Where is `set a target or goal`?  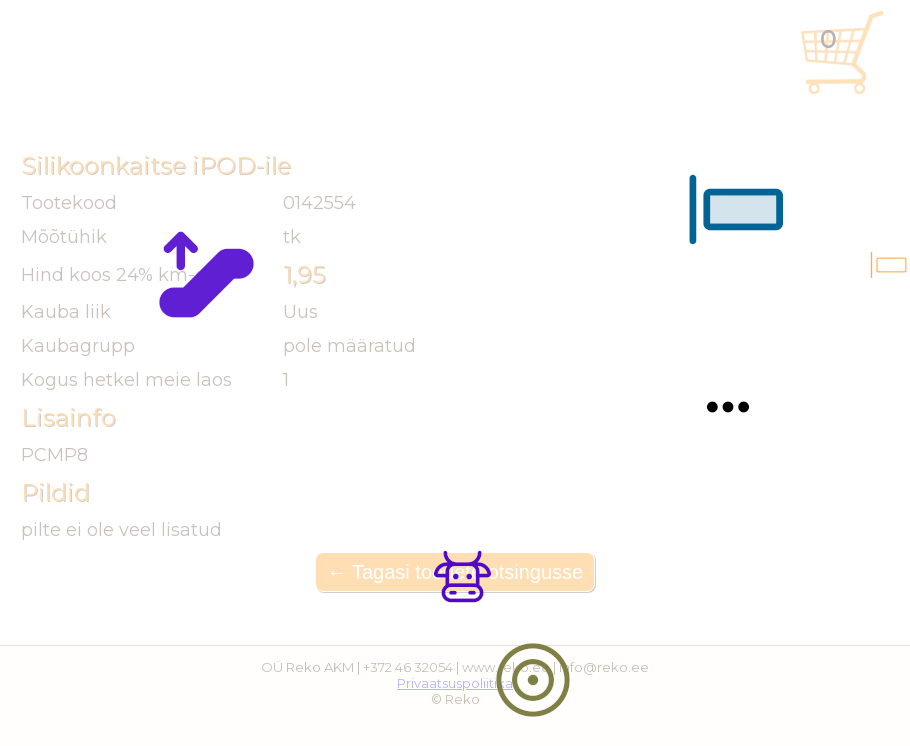
set a target or goal is located at coordinates (533, 680).